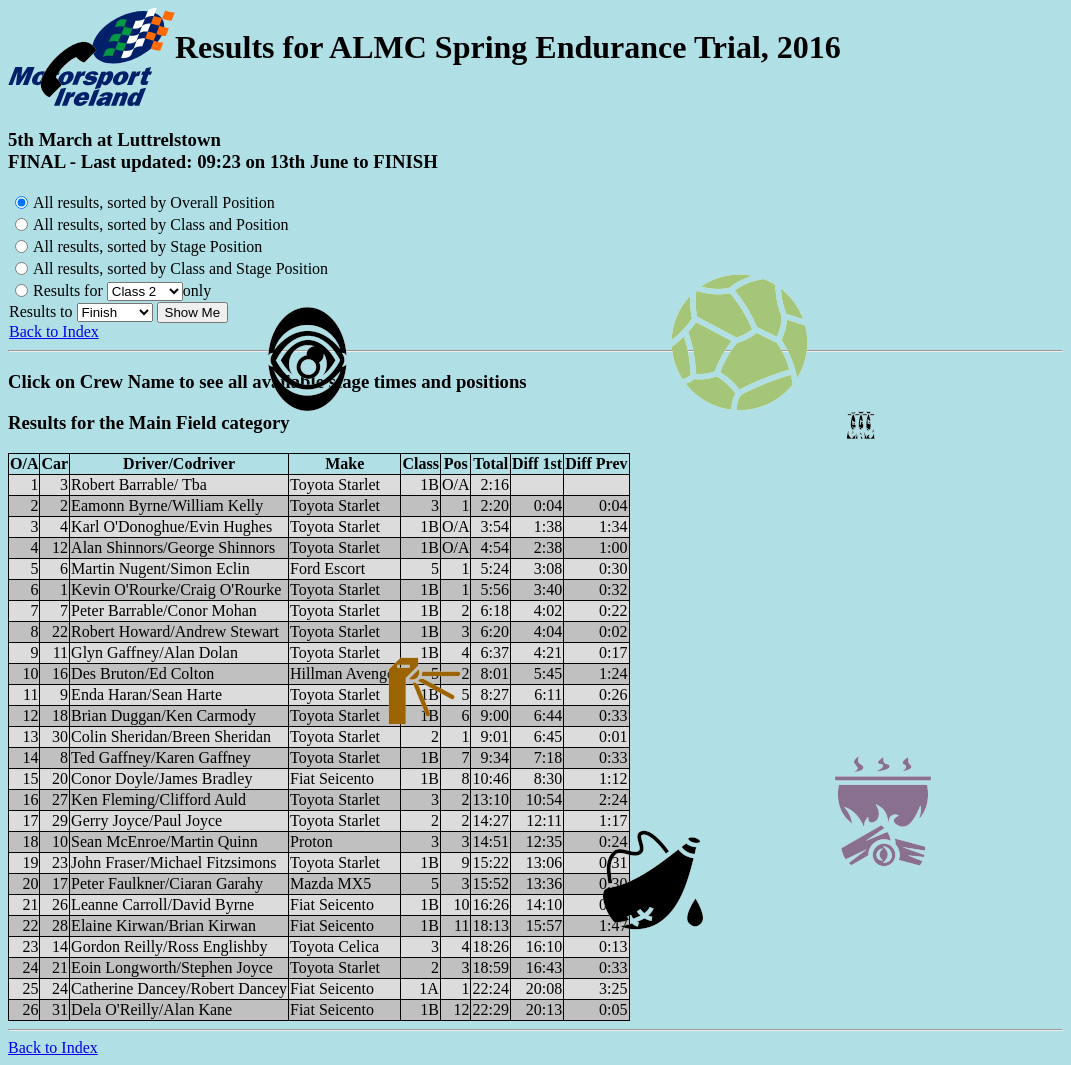 This screenshot has height=1065, width=1071. What do you see at coordinates (861, 425) in the screenshot?
I see `smoke fish at a cooking station` at bounding box center [861, 425].